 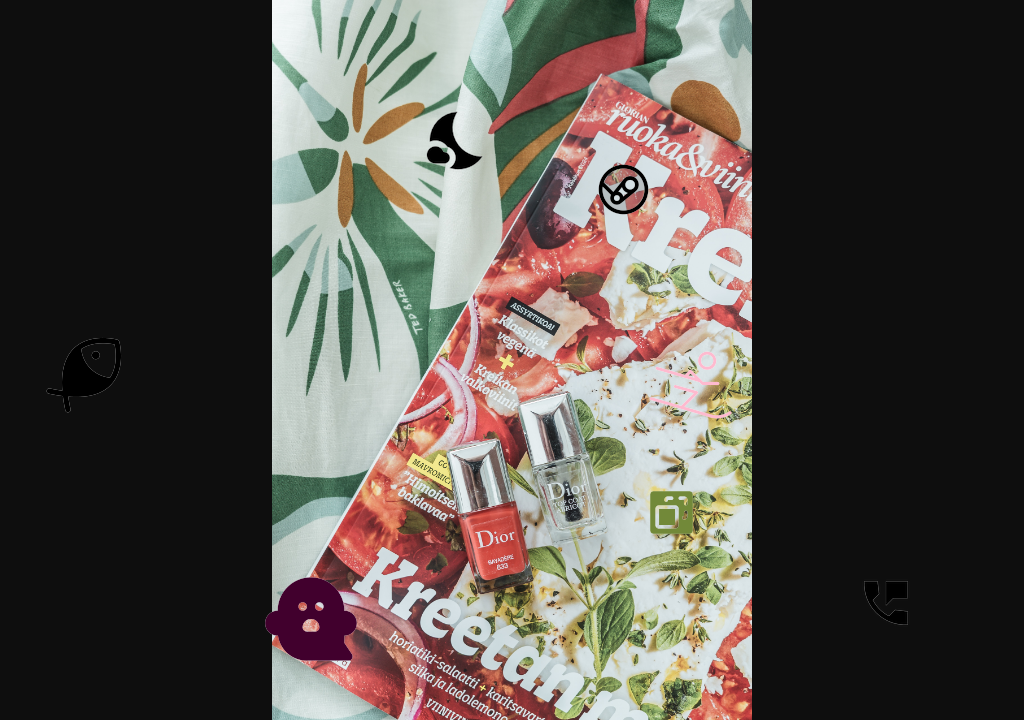 I want to click on browse seafood or fish-related content, so click(x=86, y=372).